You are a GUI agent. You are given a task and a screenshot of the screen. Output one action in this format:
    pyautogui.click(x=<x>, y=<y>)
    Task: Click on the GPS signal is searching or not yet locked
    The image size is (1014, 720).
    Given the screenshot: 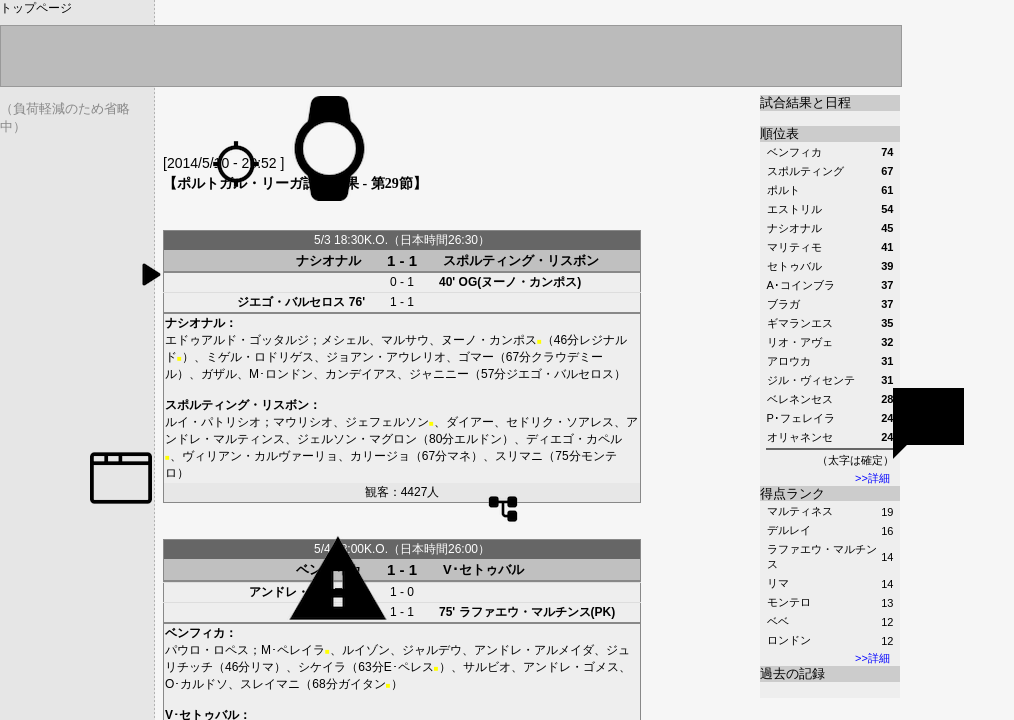 What is the action you would take?
    pyautogui.click(x=236, y=164)
    